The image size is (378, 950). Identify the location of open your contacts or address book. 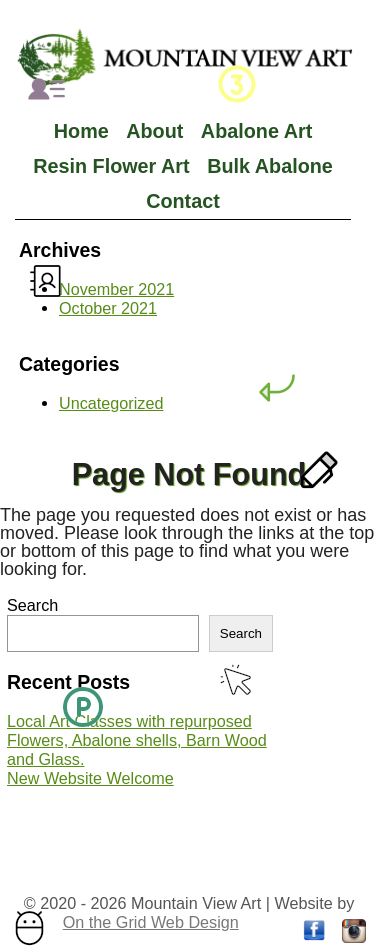
(46, 281).